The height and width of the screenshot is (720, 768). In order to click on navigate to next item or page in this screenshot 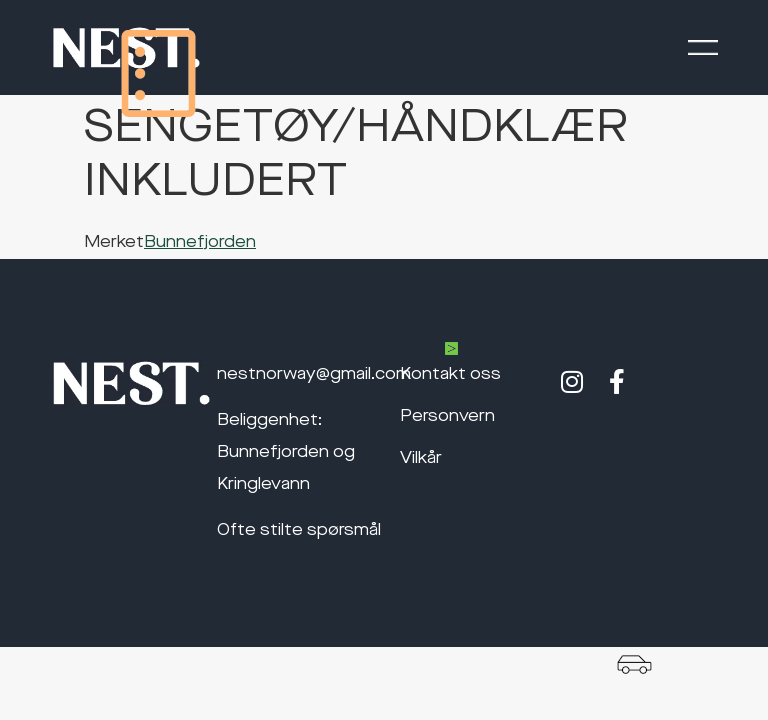, I will do `click(451, 348)`.